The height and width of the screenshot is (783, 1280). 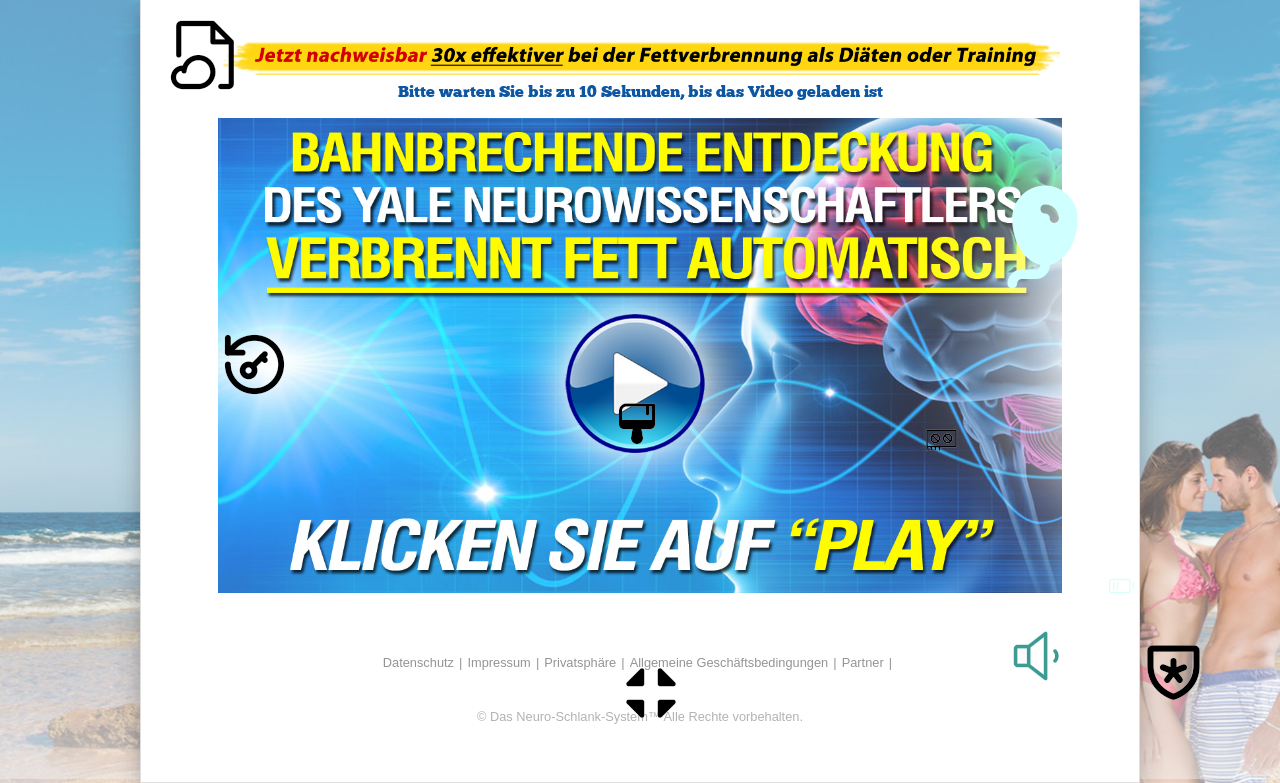 I want to click on celebrate a milestone or achievement, so click(x=1045, y=237).